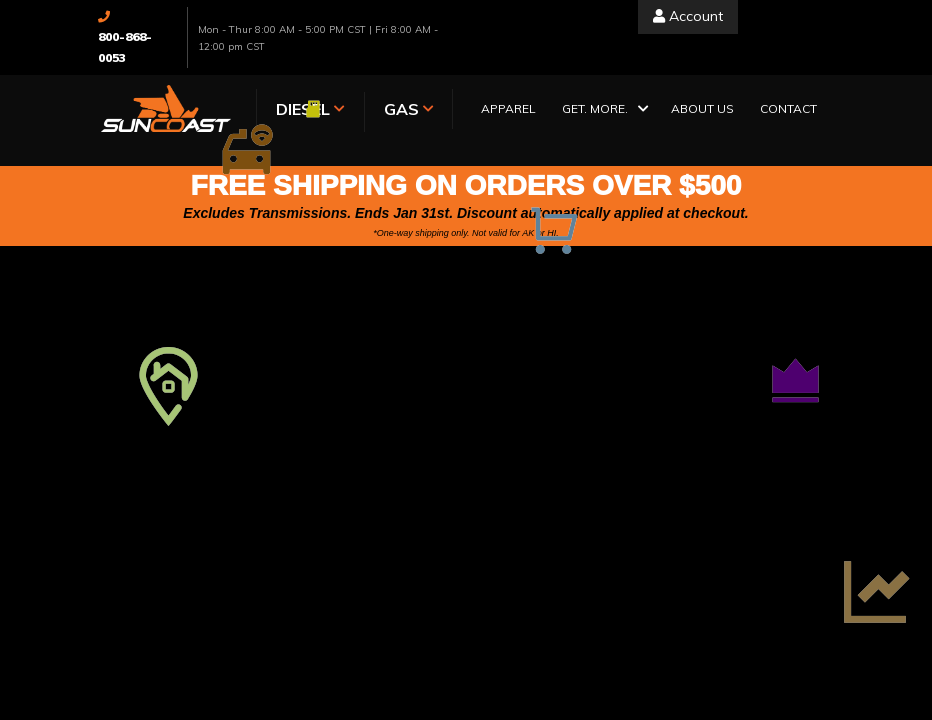 This screenshot has height=720, width=932. Describe the element at coordinates (168, 386) in the screenshot. I see `open the Zingat real estate app` at that location.